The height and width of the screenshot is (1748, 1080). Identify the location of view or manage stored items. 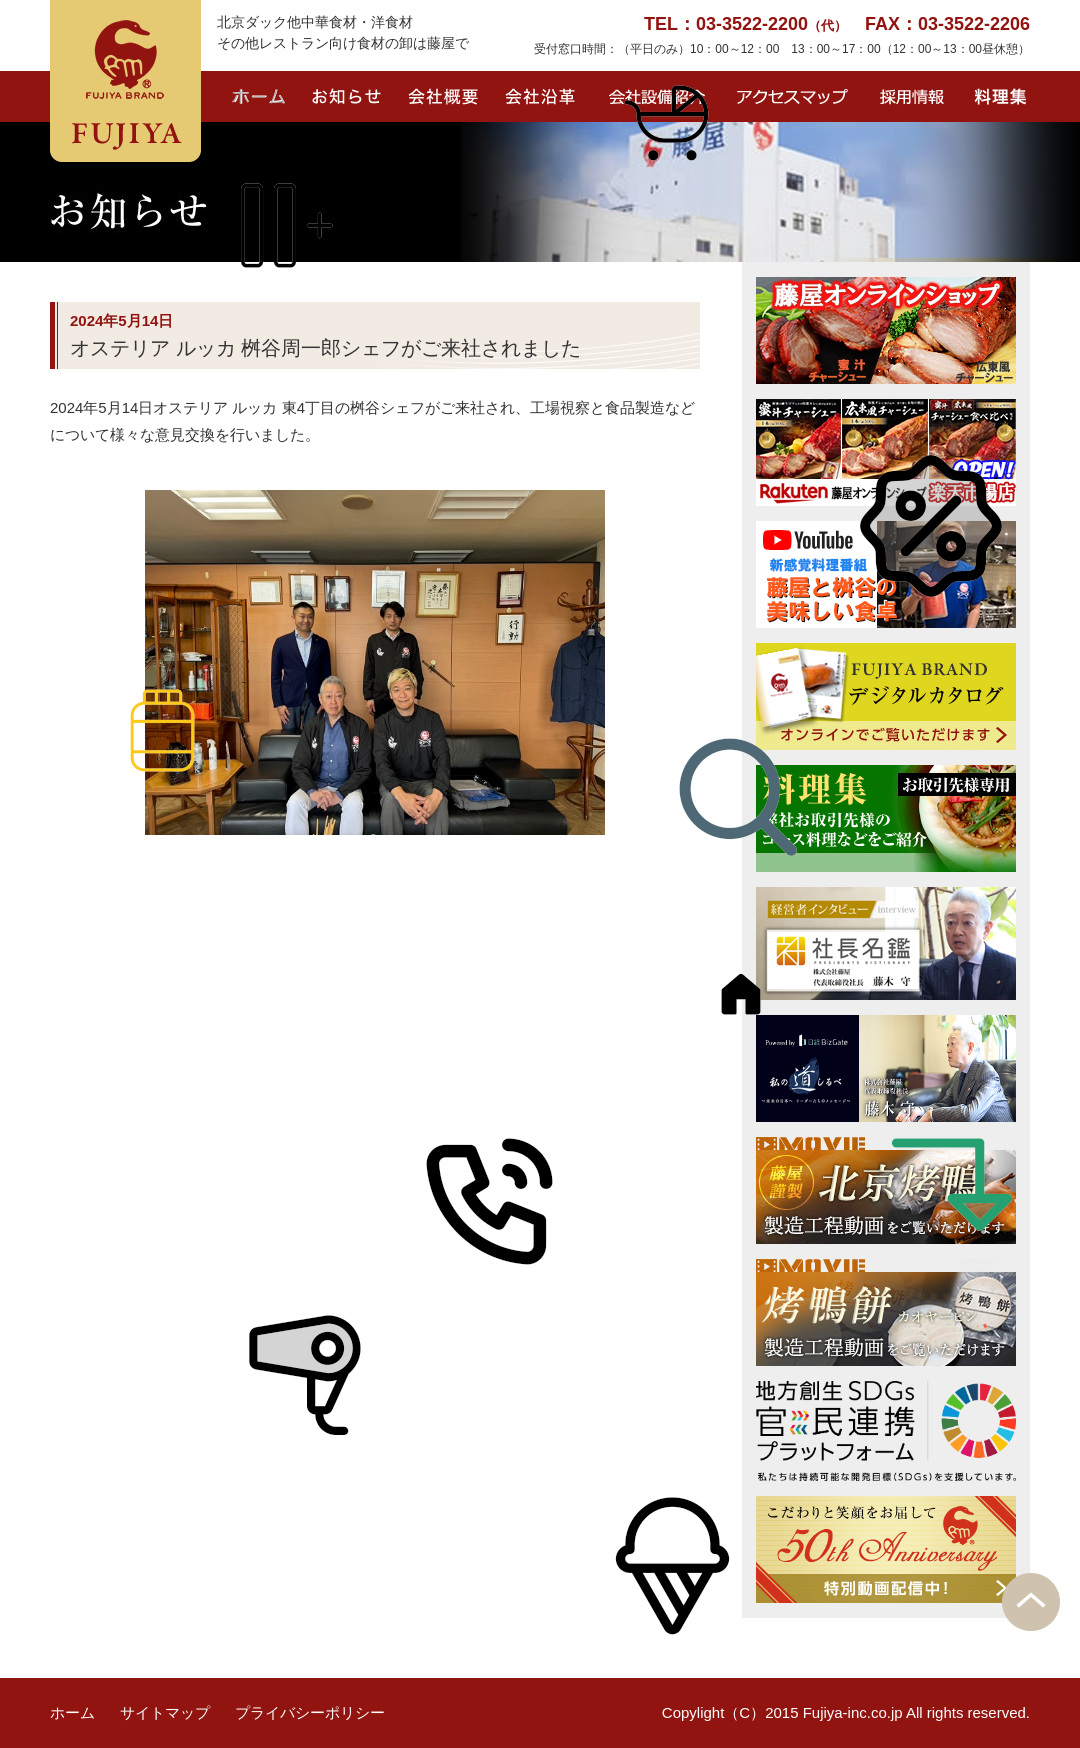
(162, 730).